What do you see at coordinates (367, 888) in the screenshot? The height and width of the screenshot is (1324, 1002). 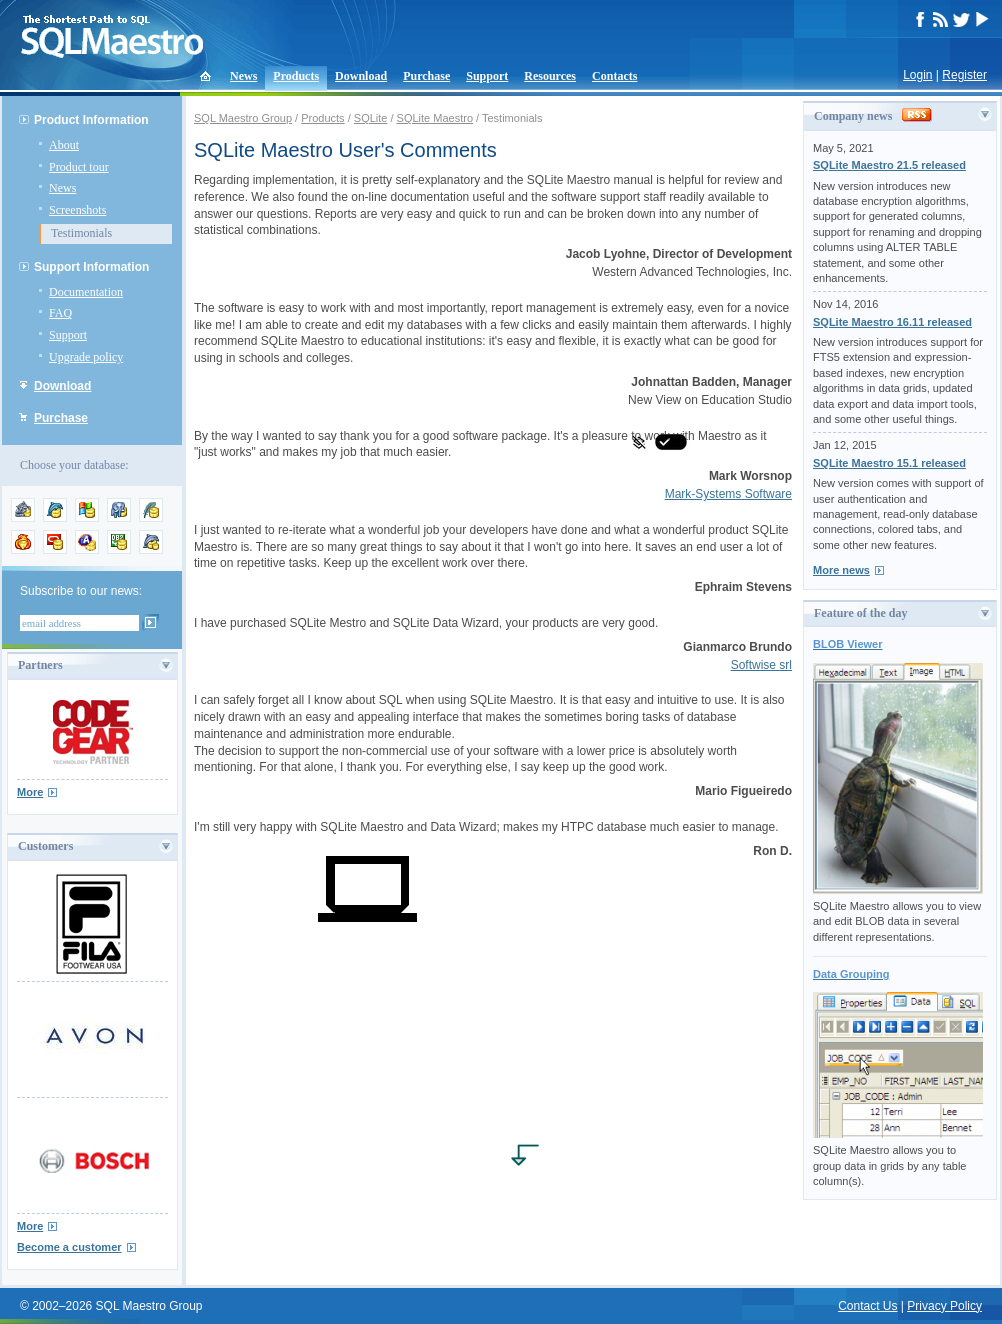 I see `access desktop or computer settings` at bounding box center [367, 888].